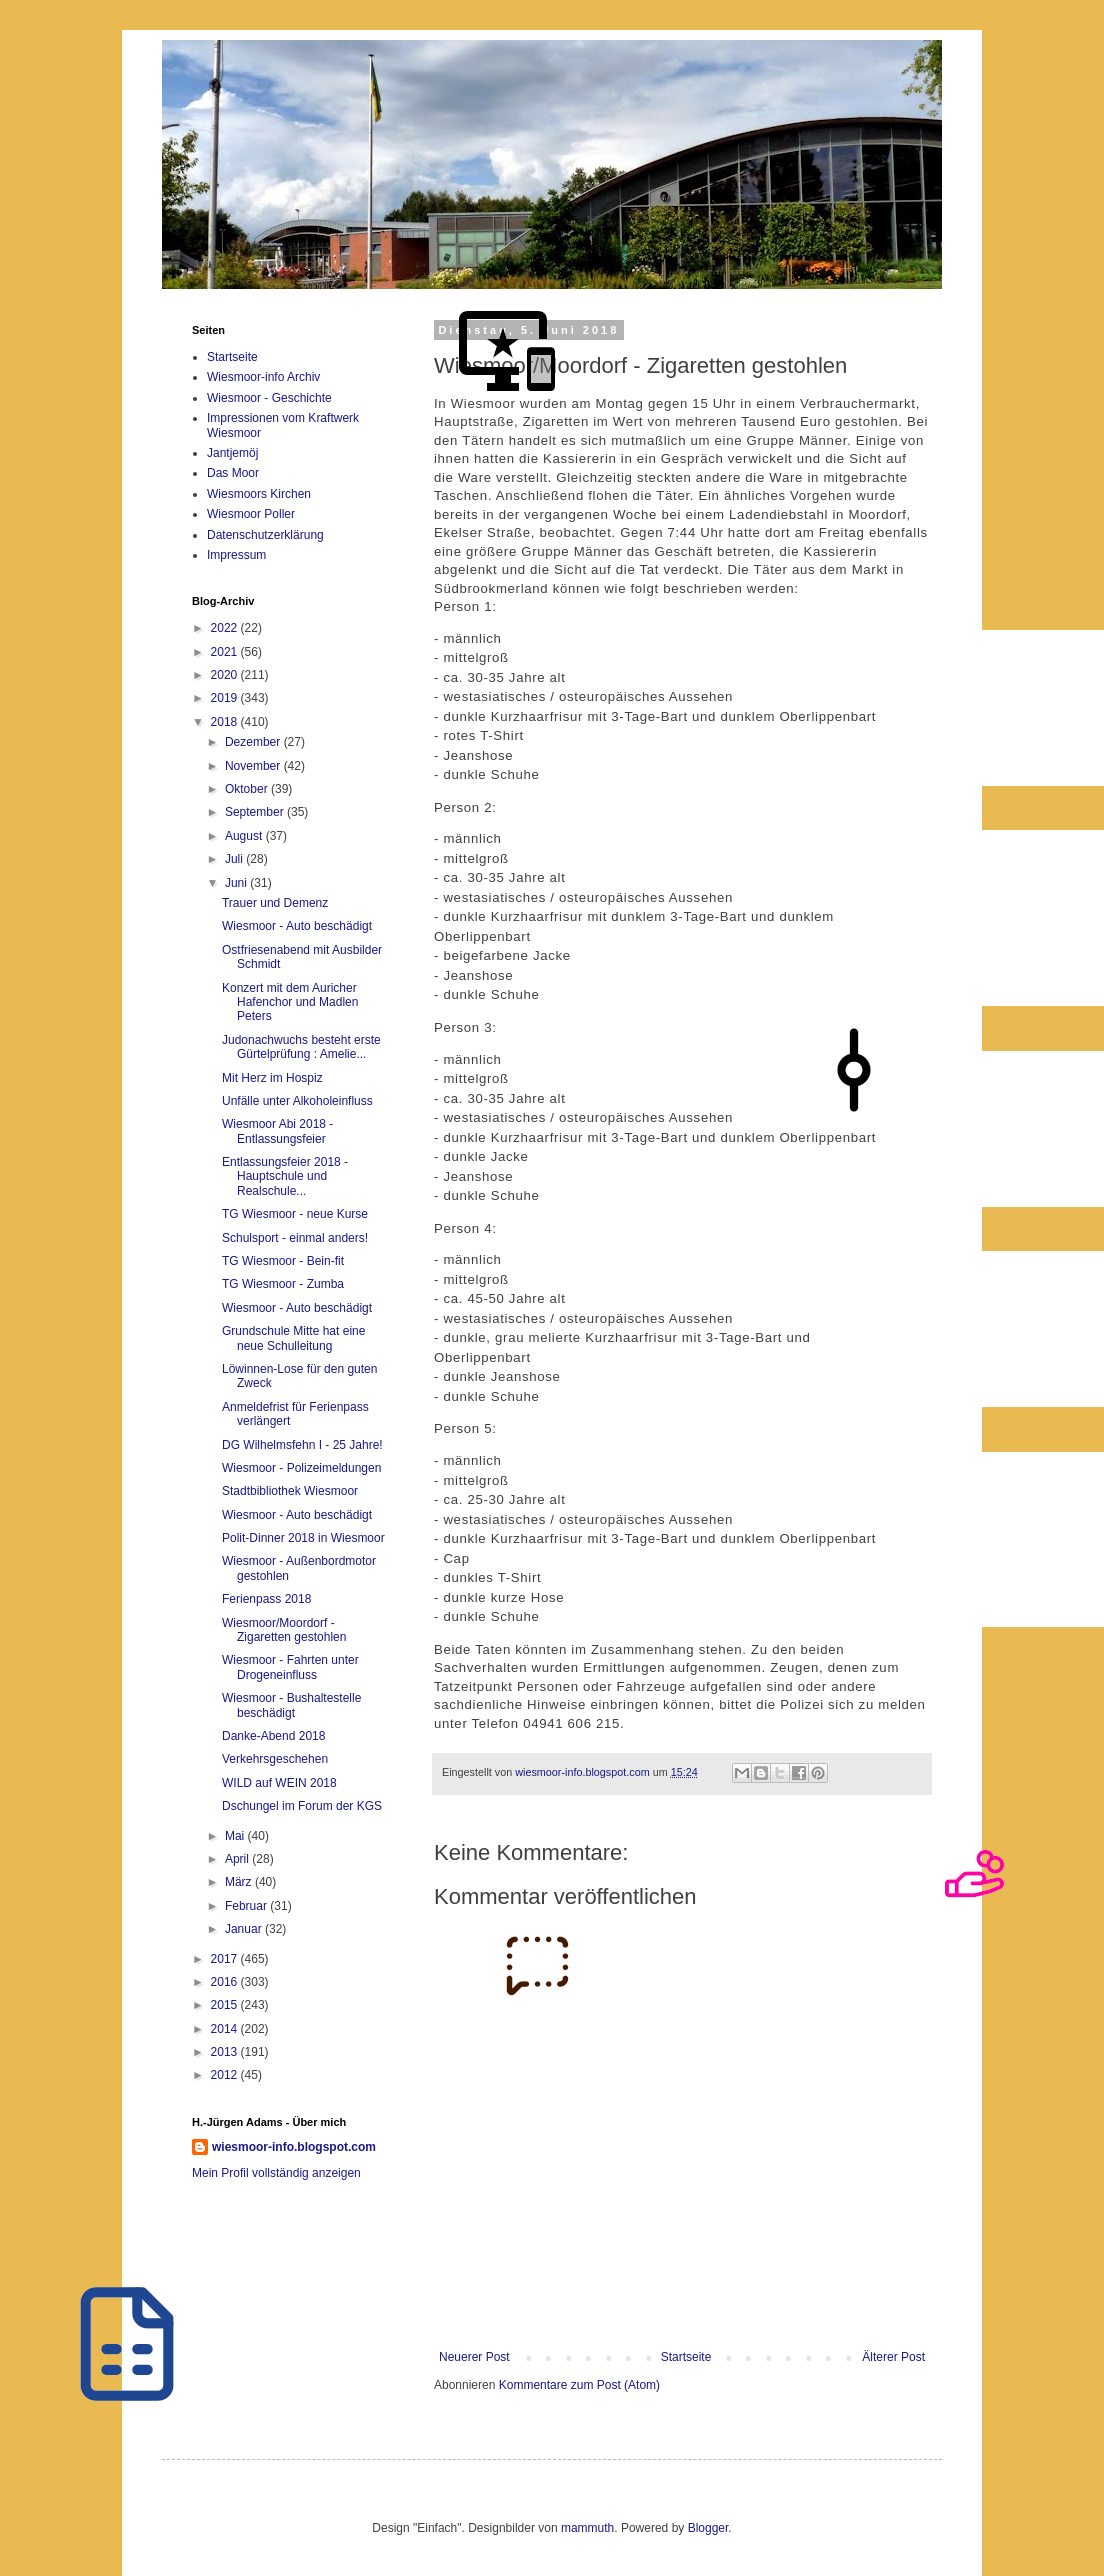 The image size is (1104, 2576). I want to click on compose a draft message, so click(537, 1964).